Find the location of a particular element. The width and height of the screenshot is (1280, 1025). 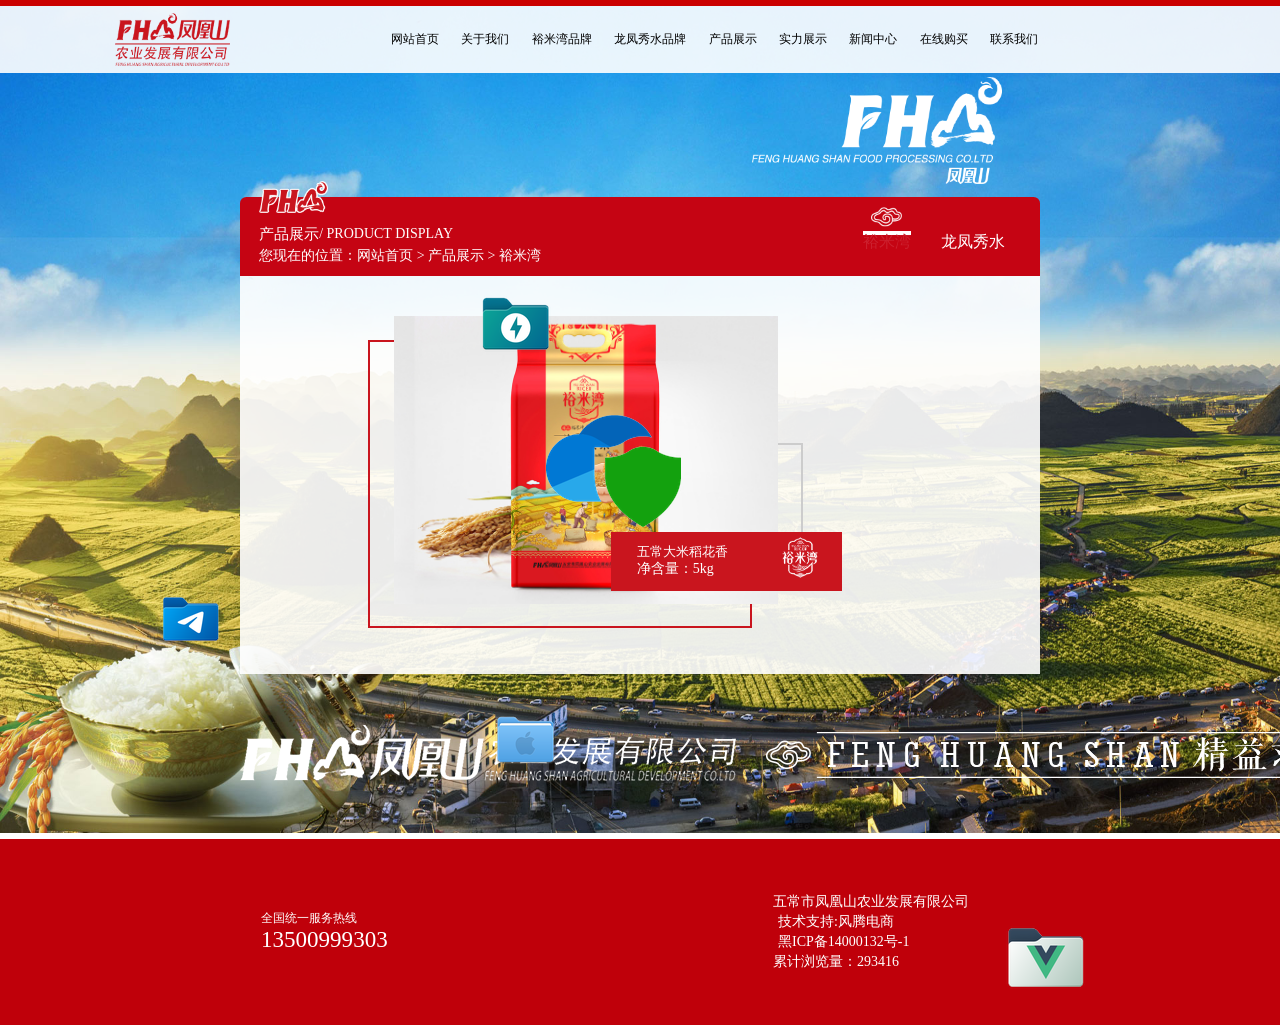

open folder containing Vue.js project files is located at coordinates (1045, 959).